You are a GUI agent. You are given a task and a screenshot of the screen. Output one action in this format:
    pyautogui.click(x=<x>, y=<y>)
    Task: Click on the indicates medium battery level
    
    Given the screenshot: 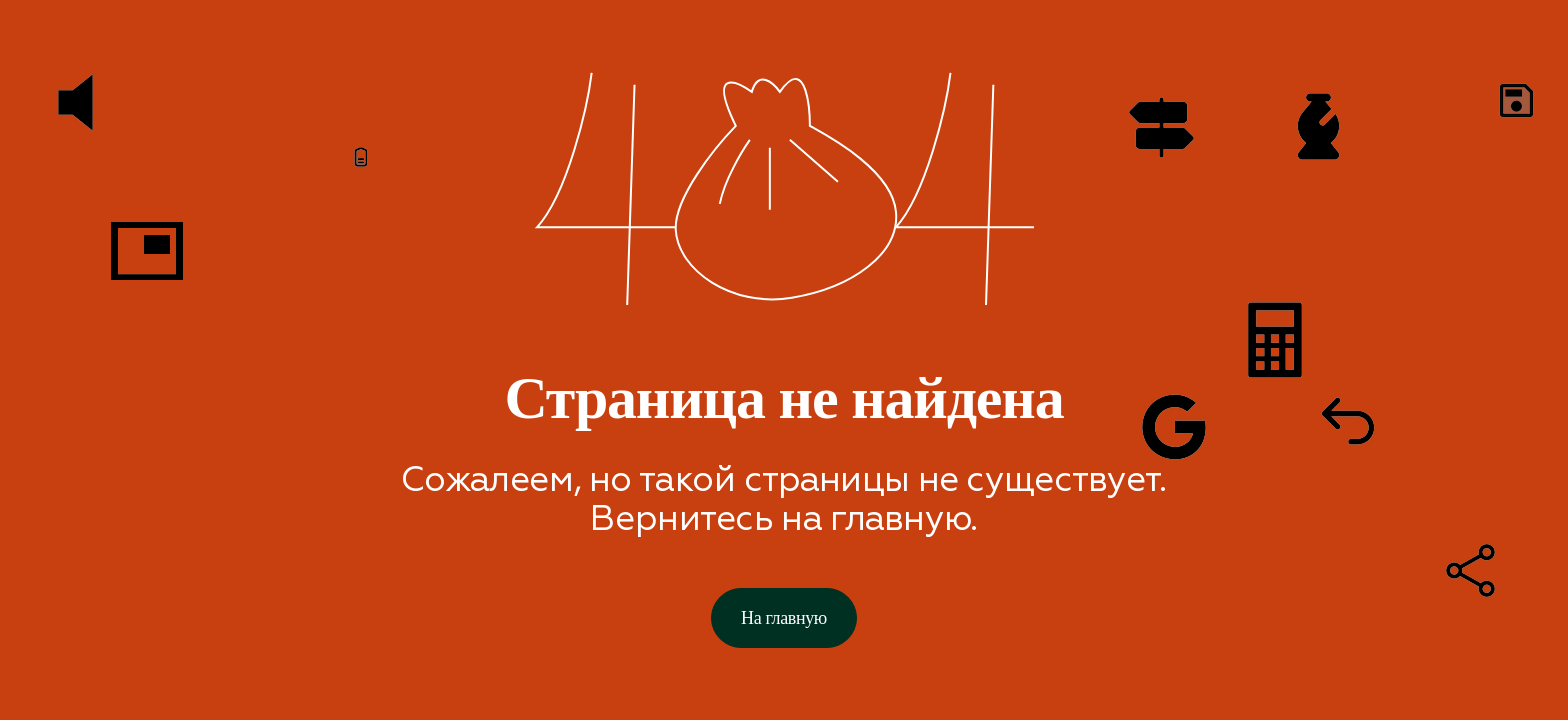 What is the action you would take?
    pyautogui.click(x=361, y=157)
    